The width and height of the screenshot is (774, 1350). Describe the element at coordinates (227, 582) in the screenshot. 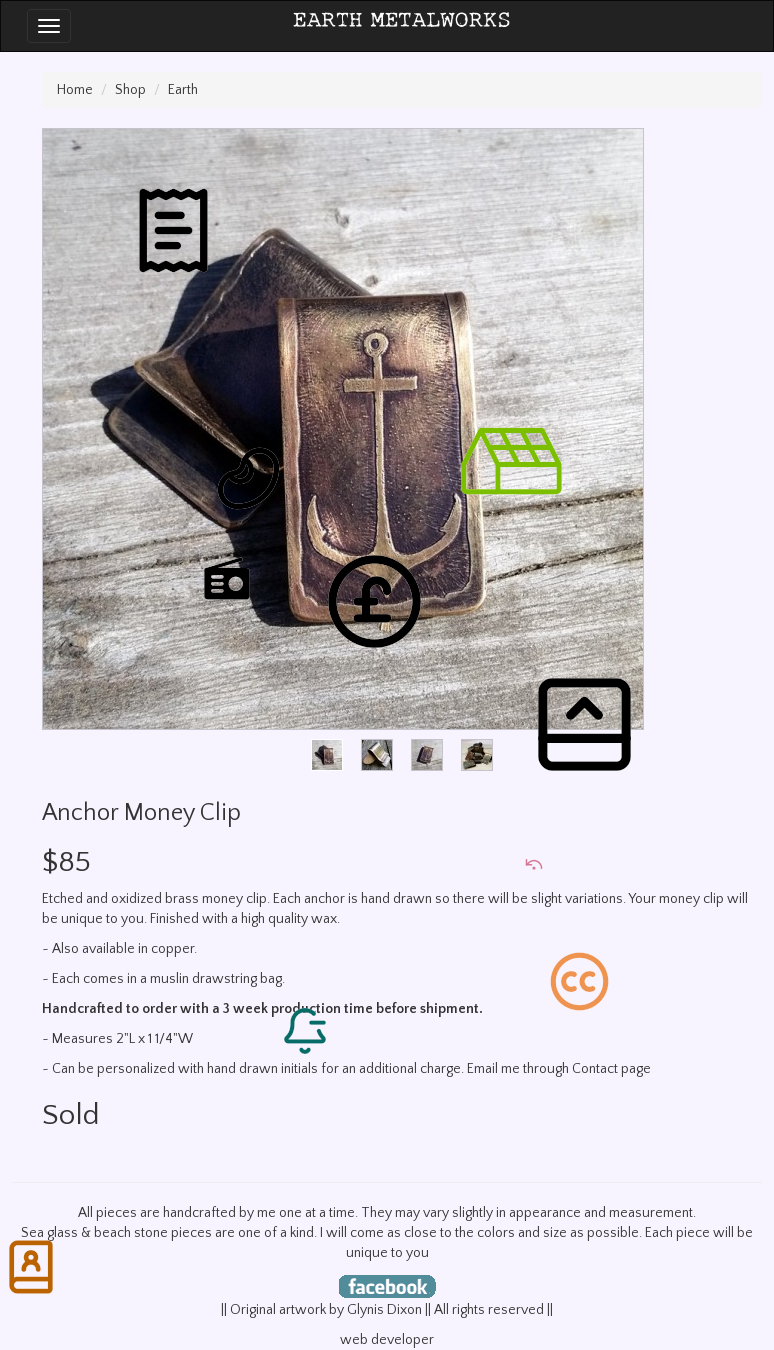

I see `open radio or audio streaming` at that location.